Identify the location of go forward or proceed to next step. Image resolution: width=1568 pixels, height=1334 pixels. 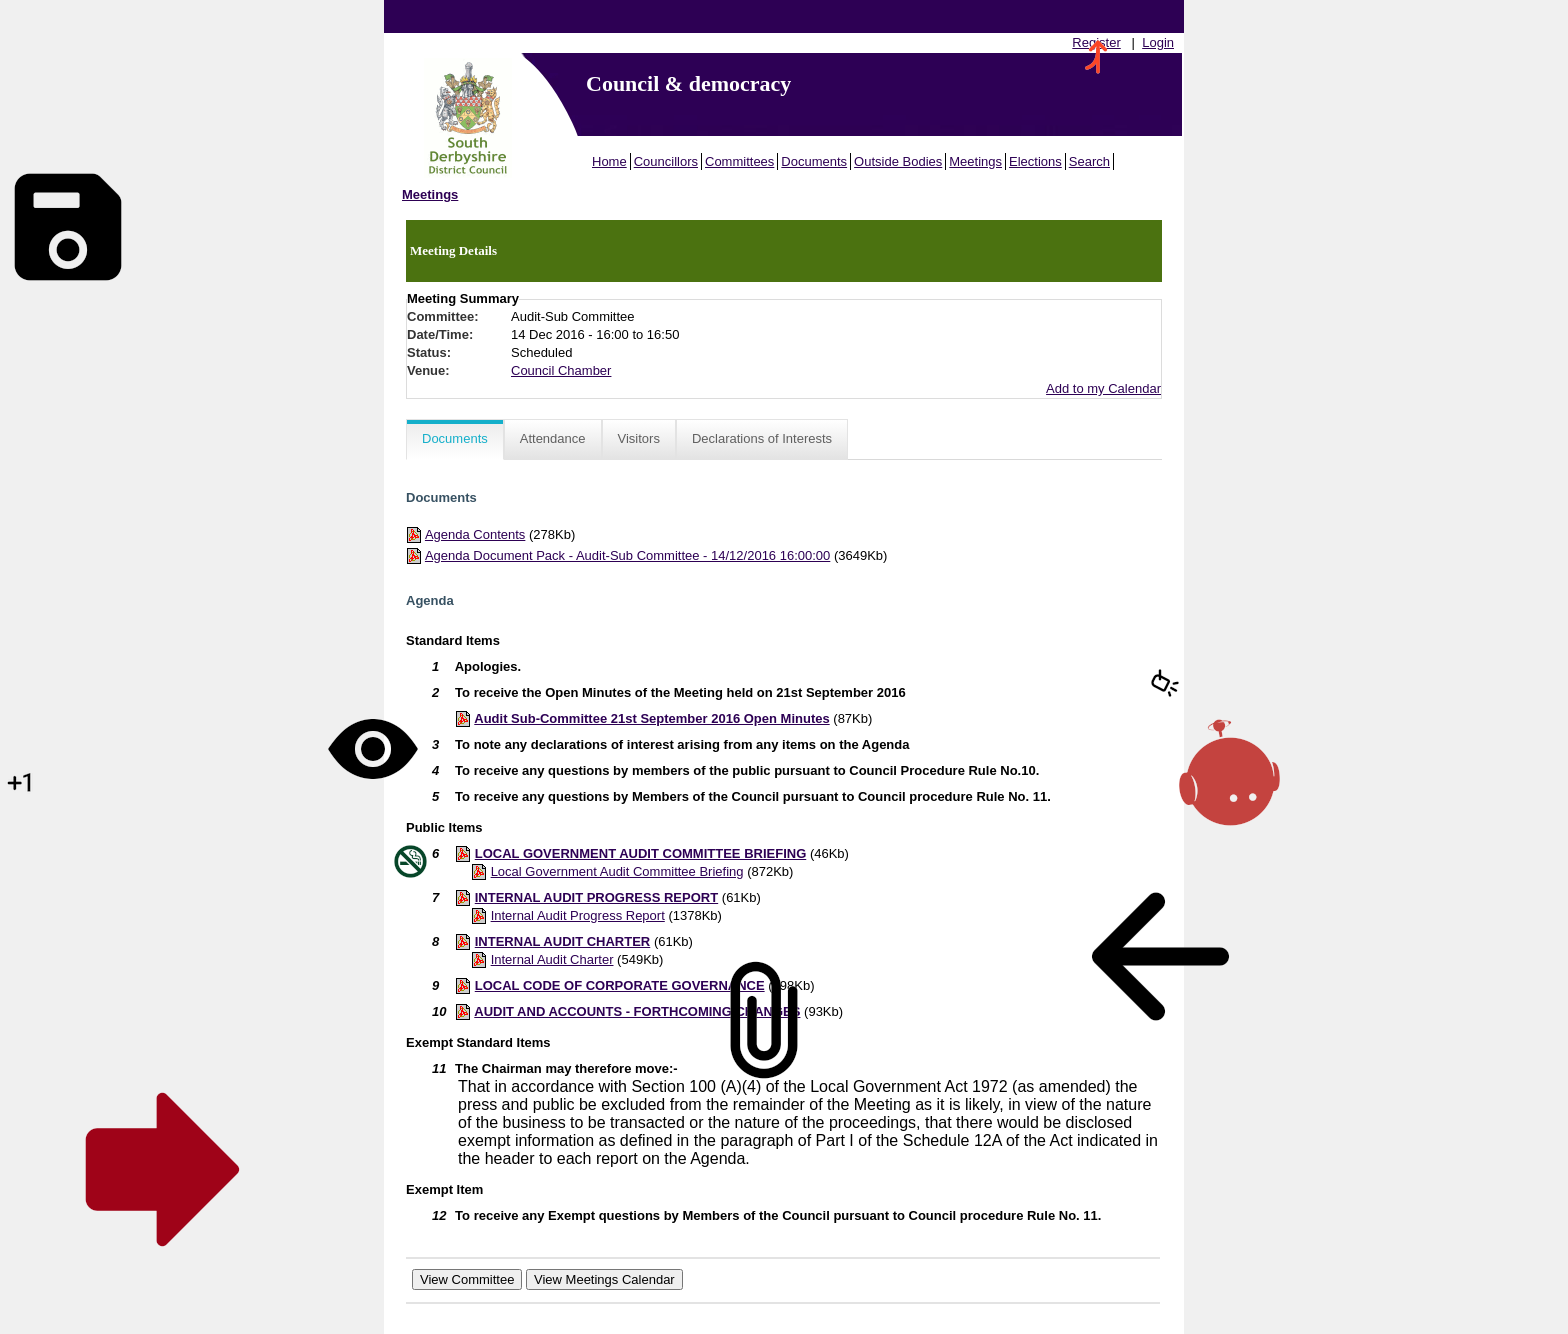
(156, 1169).